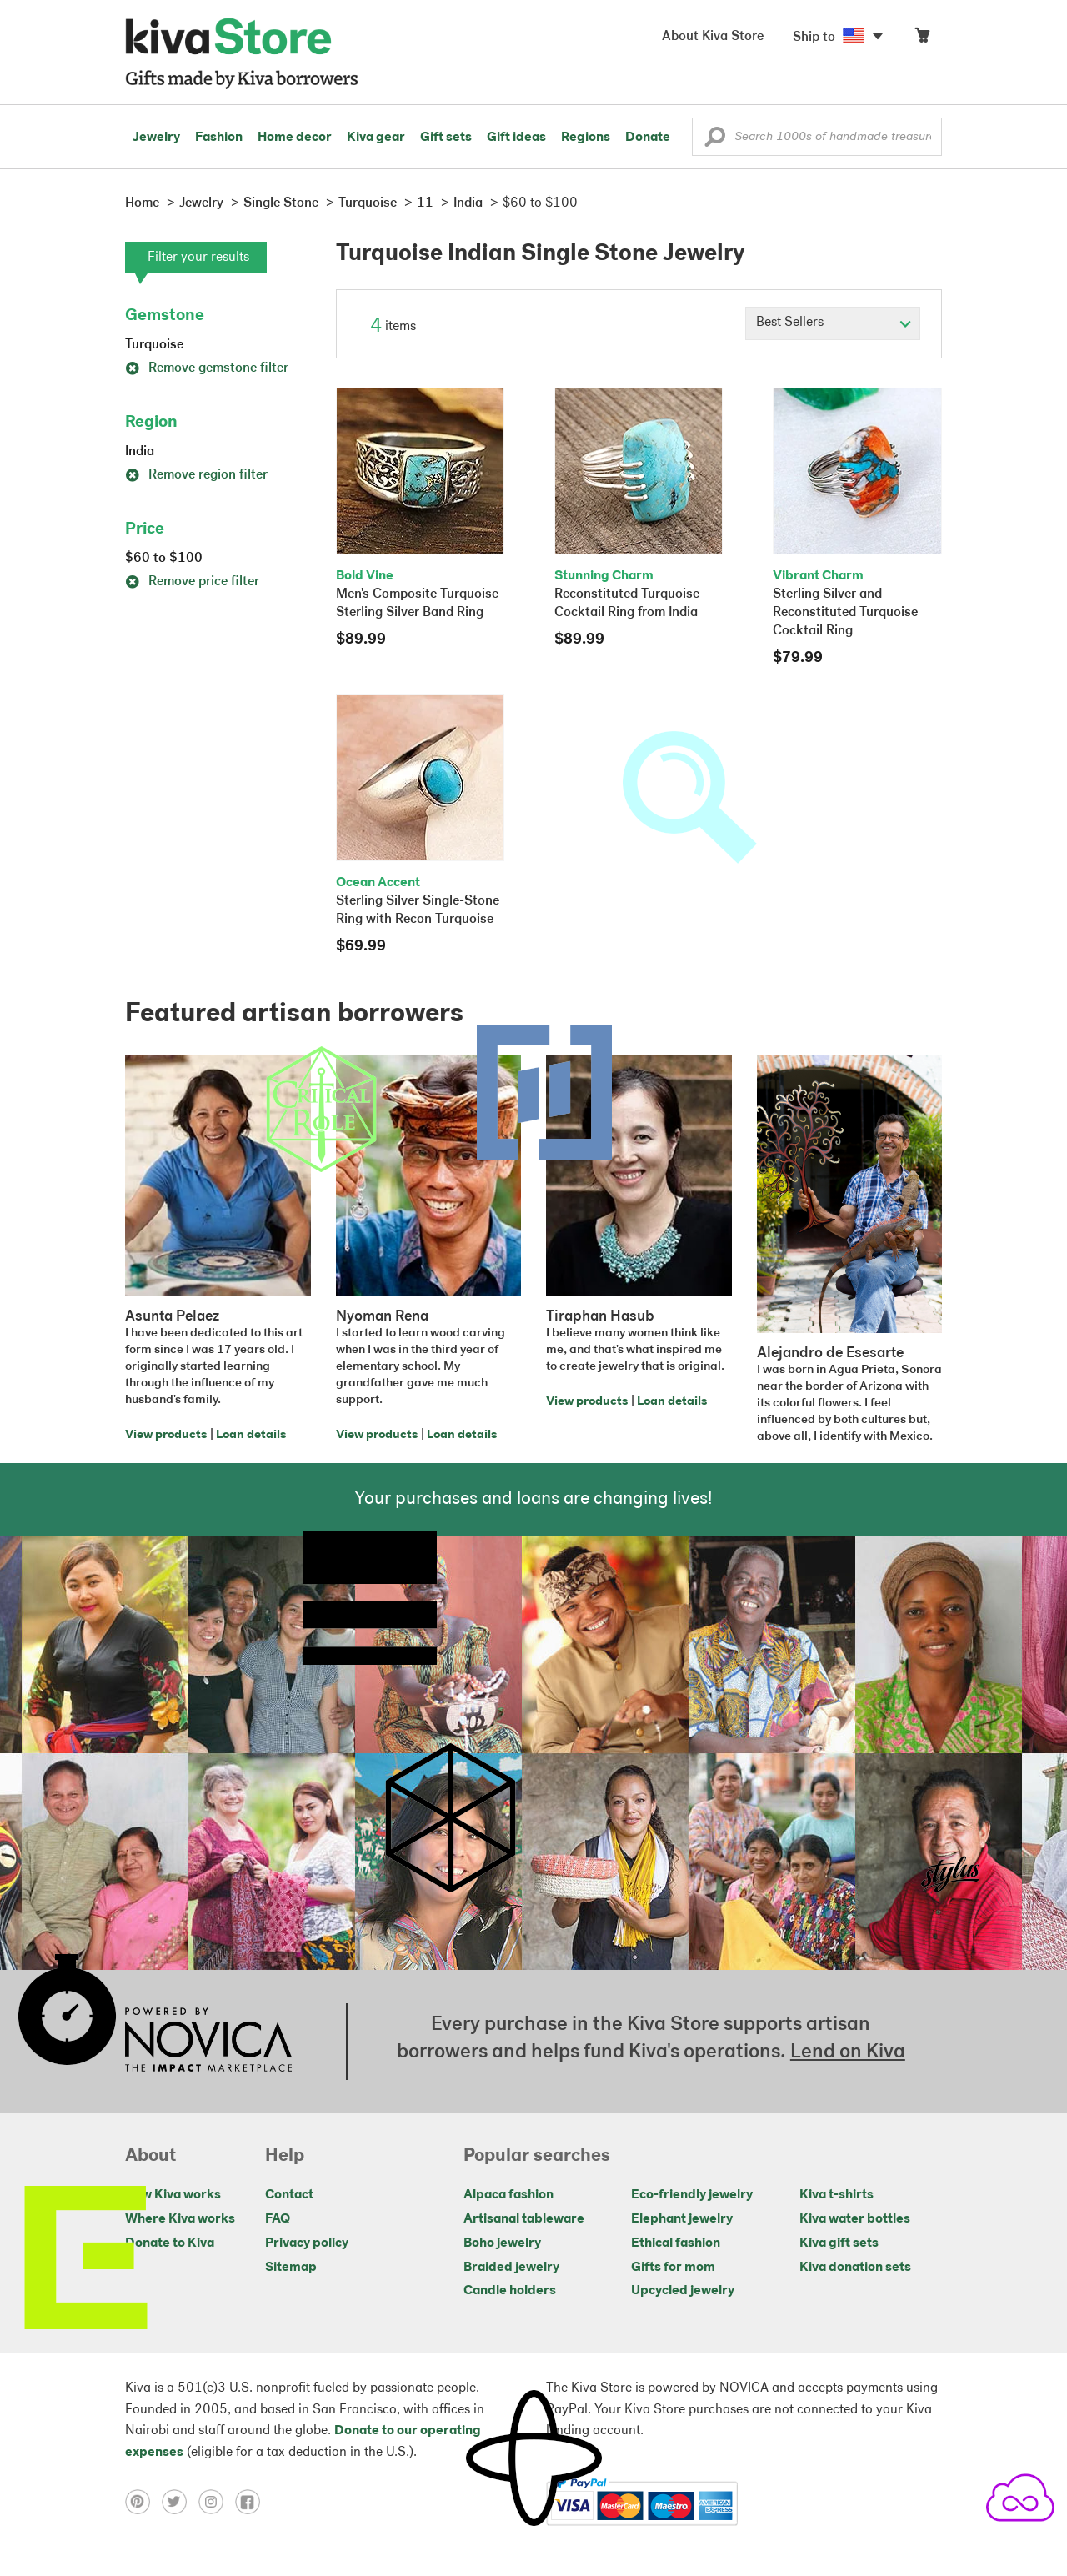 This screenshot has height=2576, width=1067. Describe the element at coordinates (321, 1109) in the screenshot. I see `critical role official logo` at that location.